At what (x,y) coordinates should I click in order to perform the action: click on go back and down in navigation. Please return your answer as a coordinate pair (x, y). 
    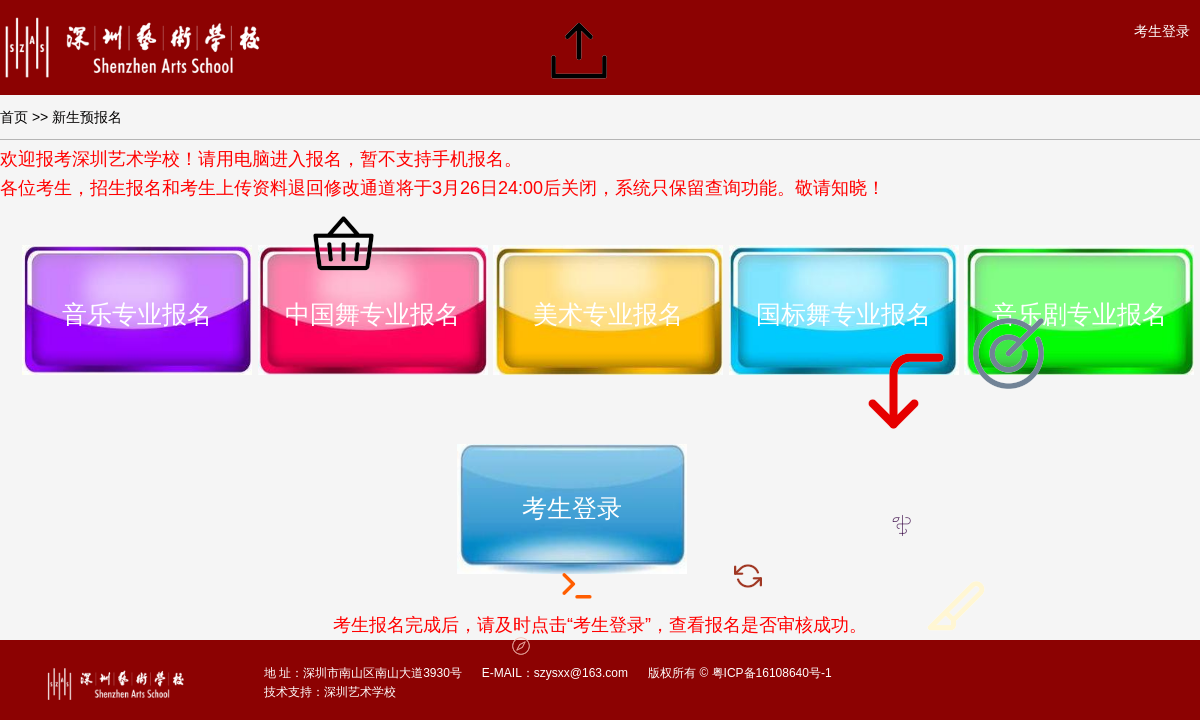
    Looking at the image, I should click on (906, 391).